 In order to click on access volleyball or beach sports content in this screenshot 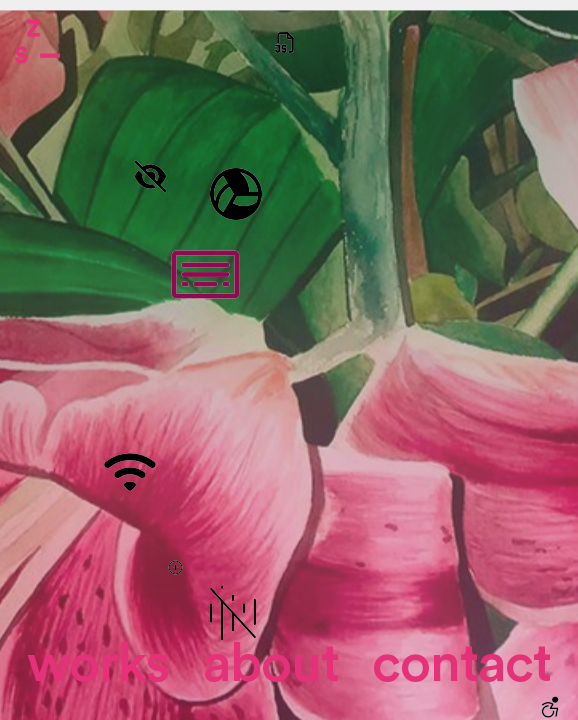, I will do `click(236, 194)`.